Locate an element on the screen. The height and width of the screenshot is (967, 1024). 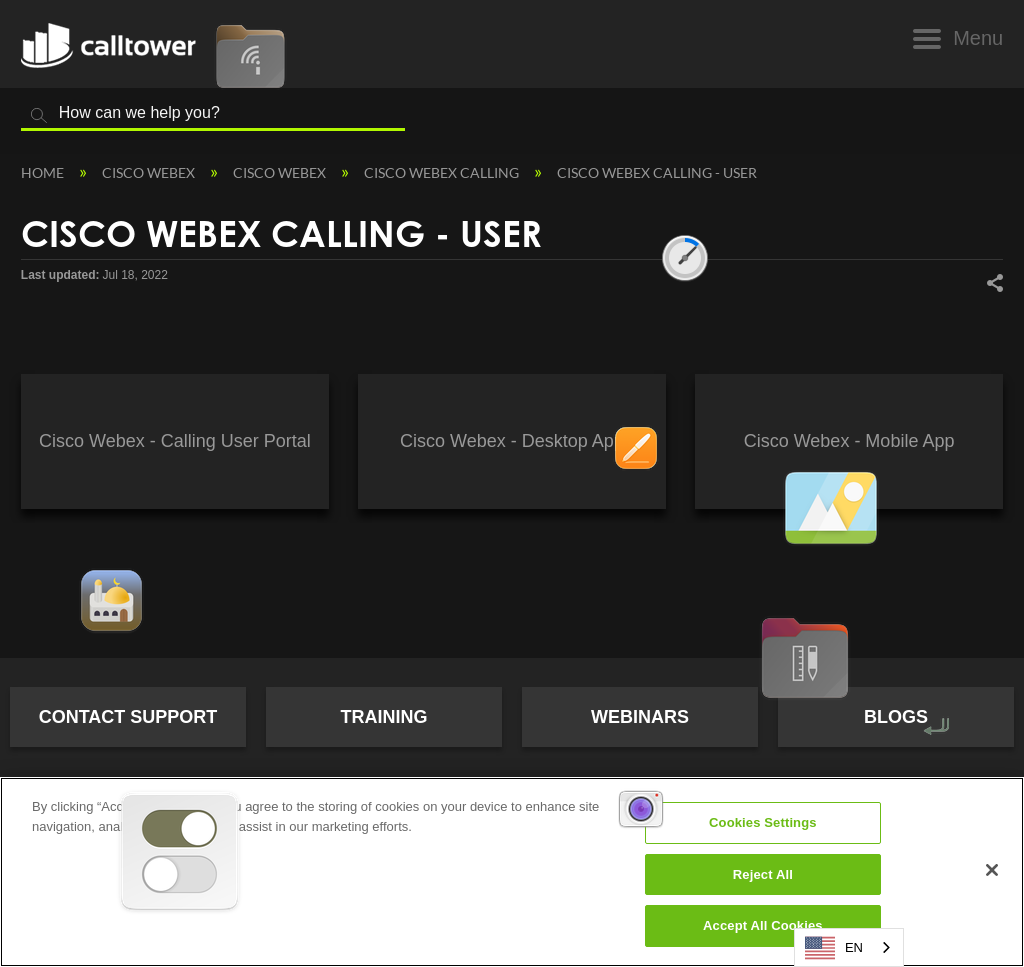
open insync cloud sync folder is located at coordinates (250, 56).